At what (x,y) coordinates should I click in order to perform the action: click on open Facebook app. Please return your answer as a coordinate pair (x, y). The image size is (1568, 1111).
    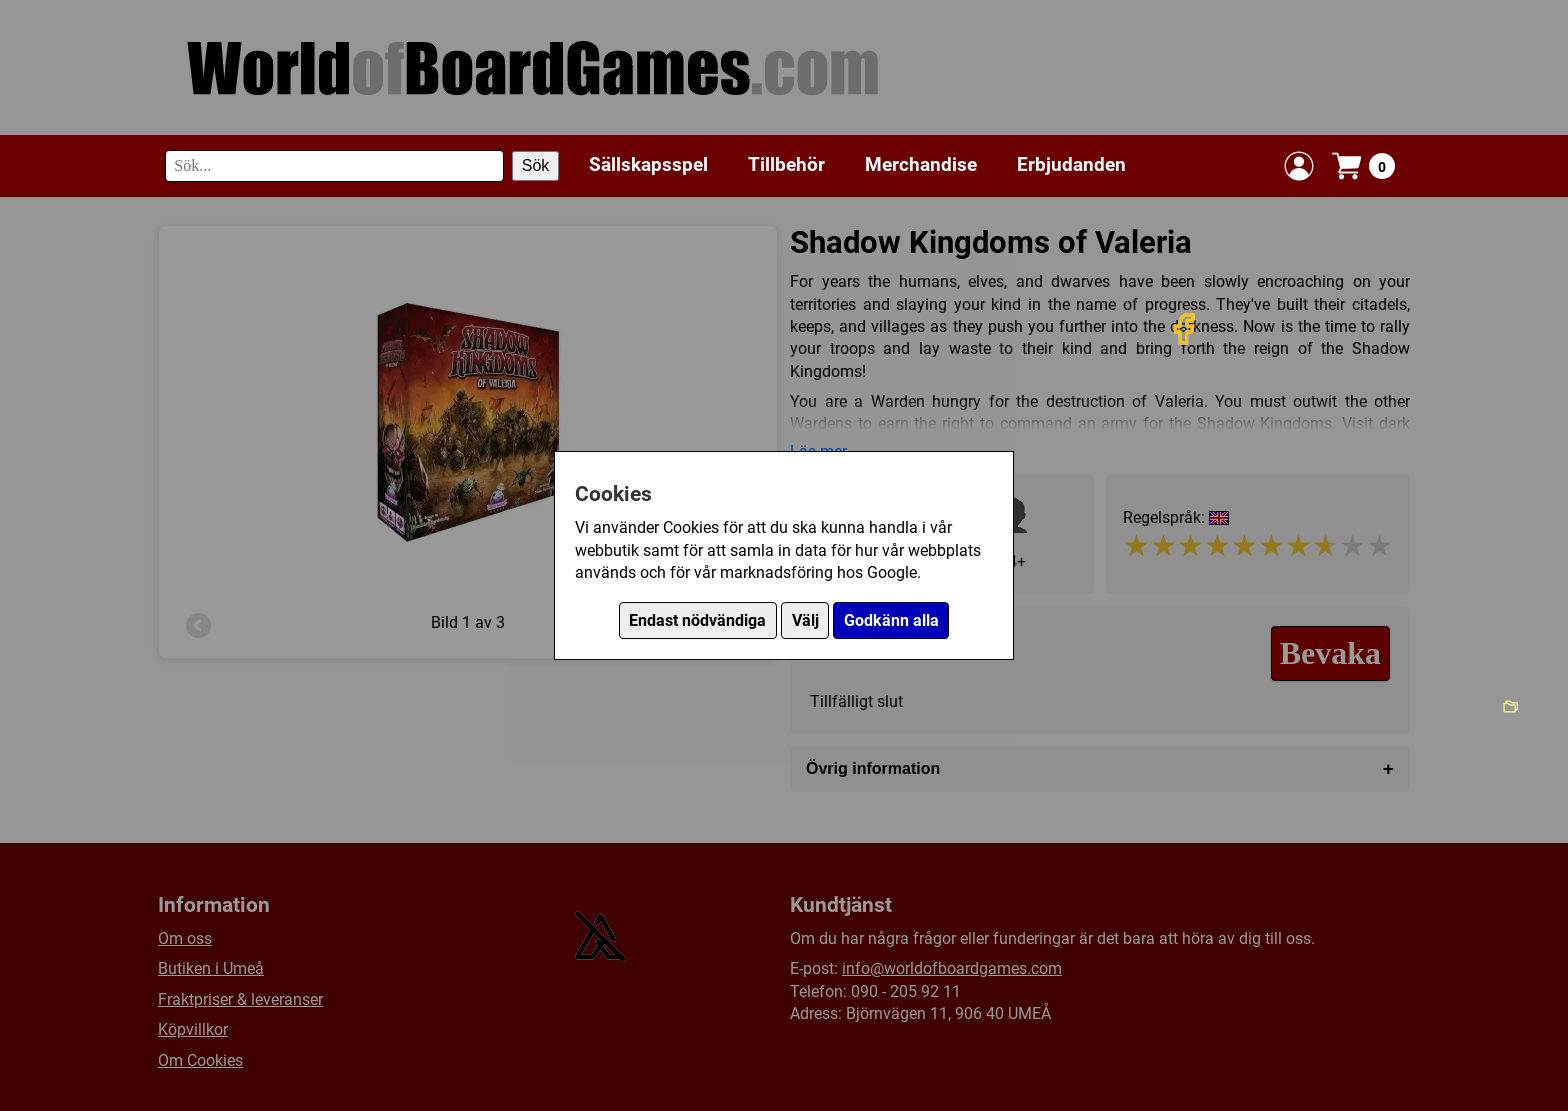
    Looking at the image, I should click on (1185, 329).